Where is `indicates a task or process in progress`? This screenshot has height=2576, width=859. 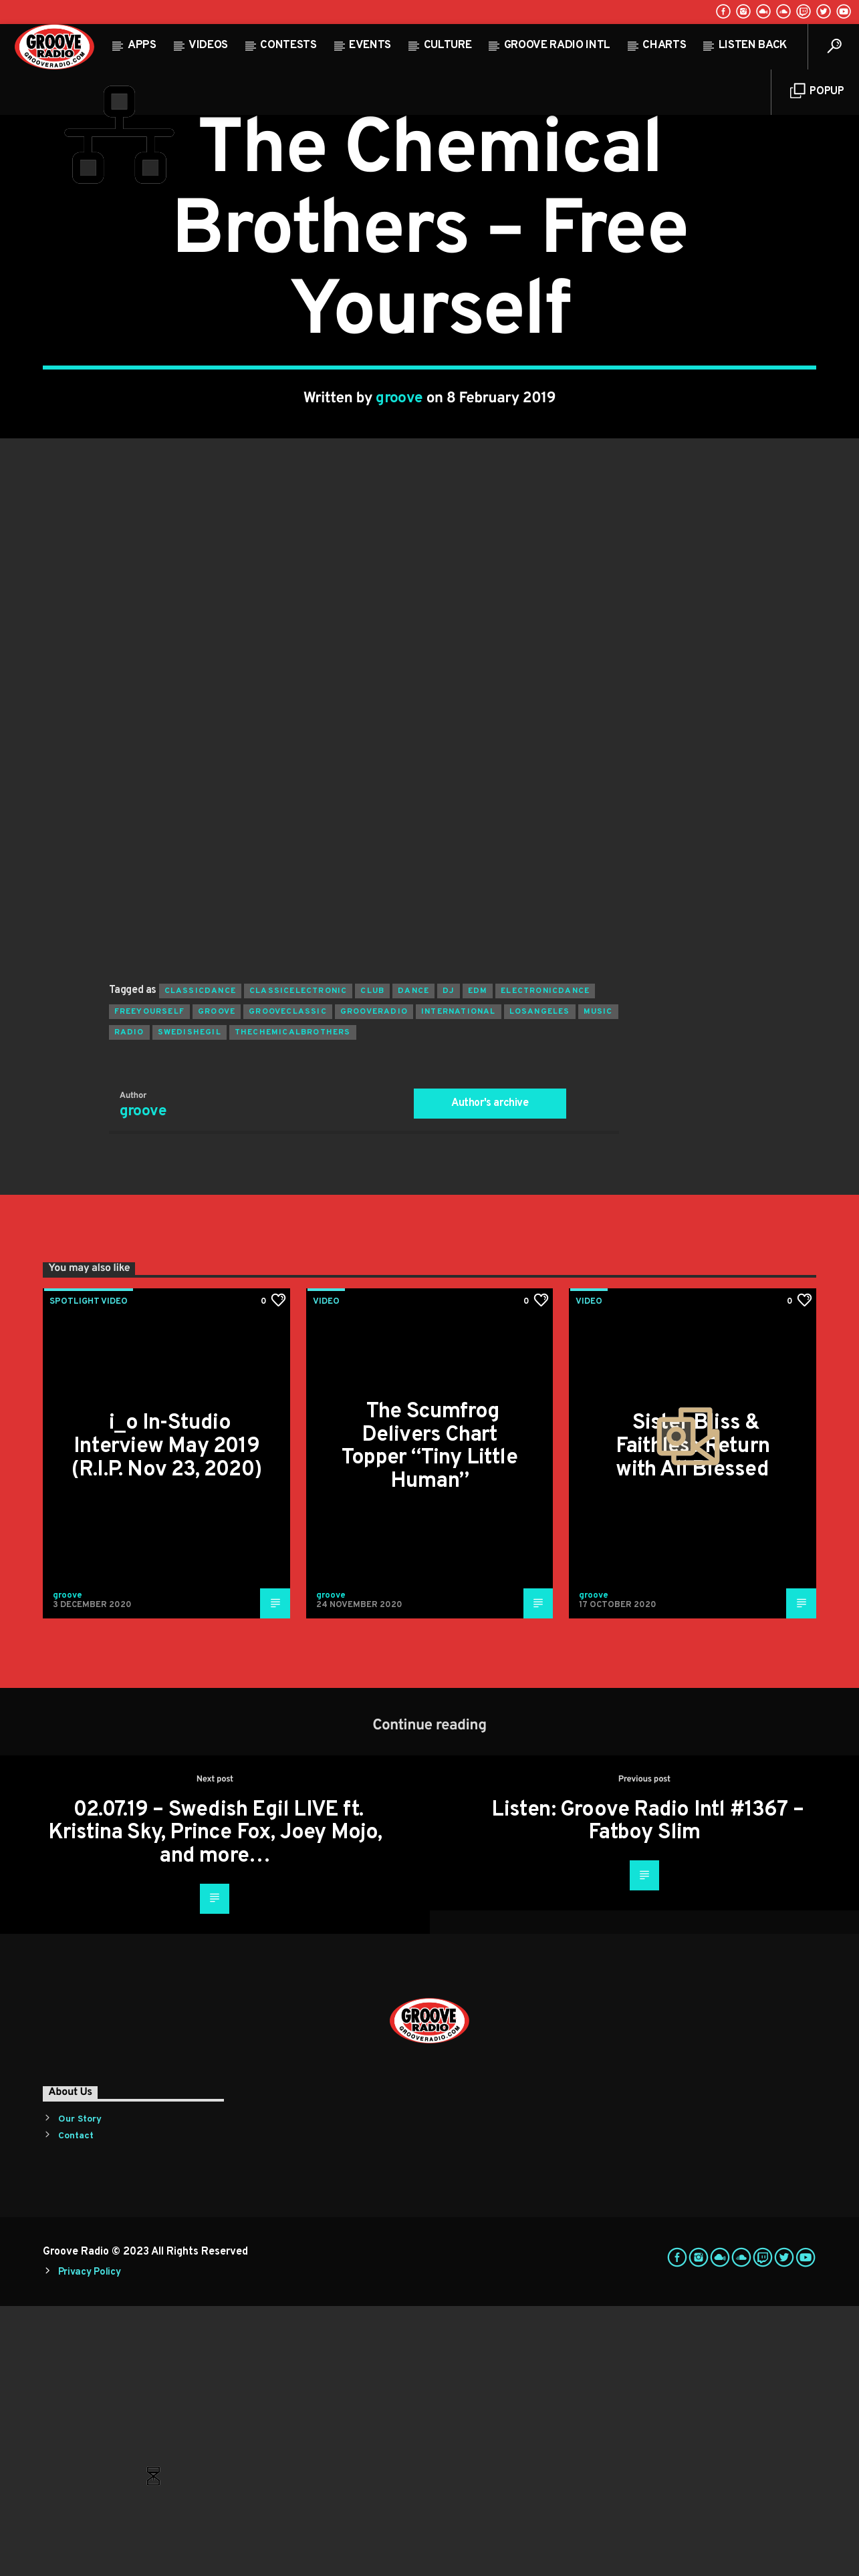
indicates a task or process in progress is located at coordinates (153, 2476).